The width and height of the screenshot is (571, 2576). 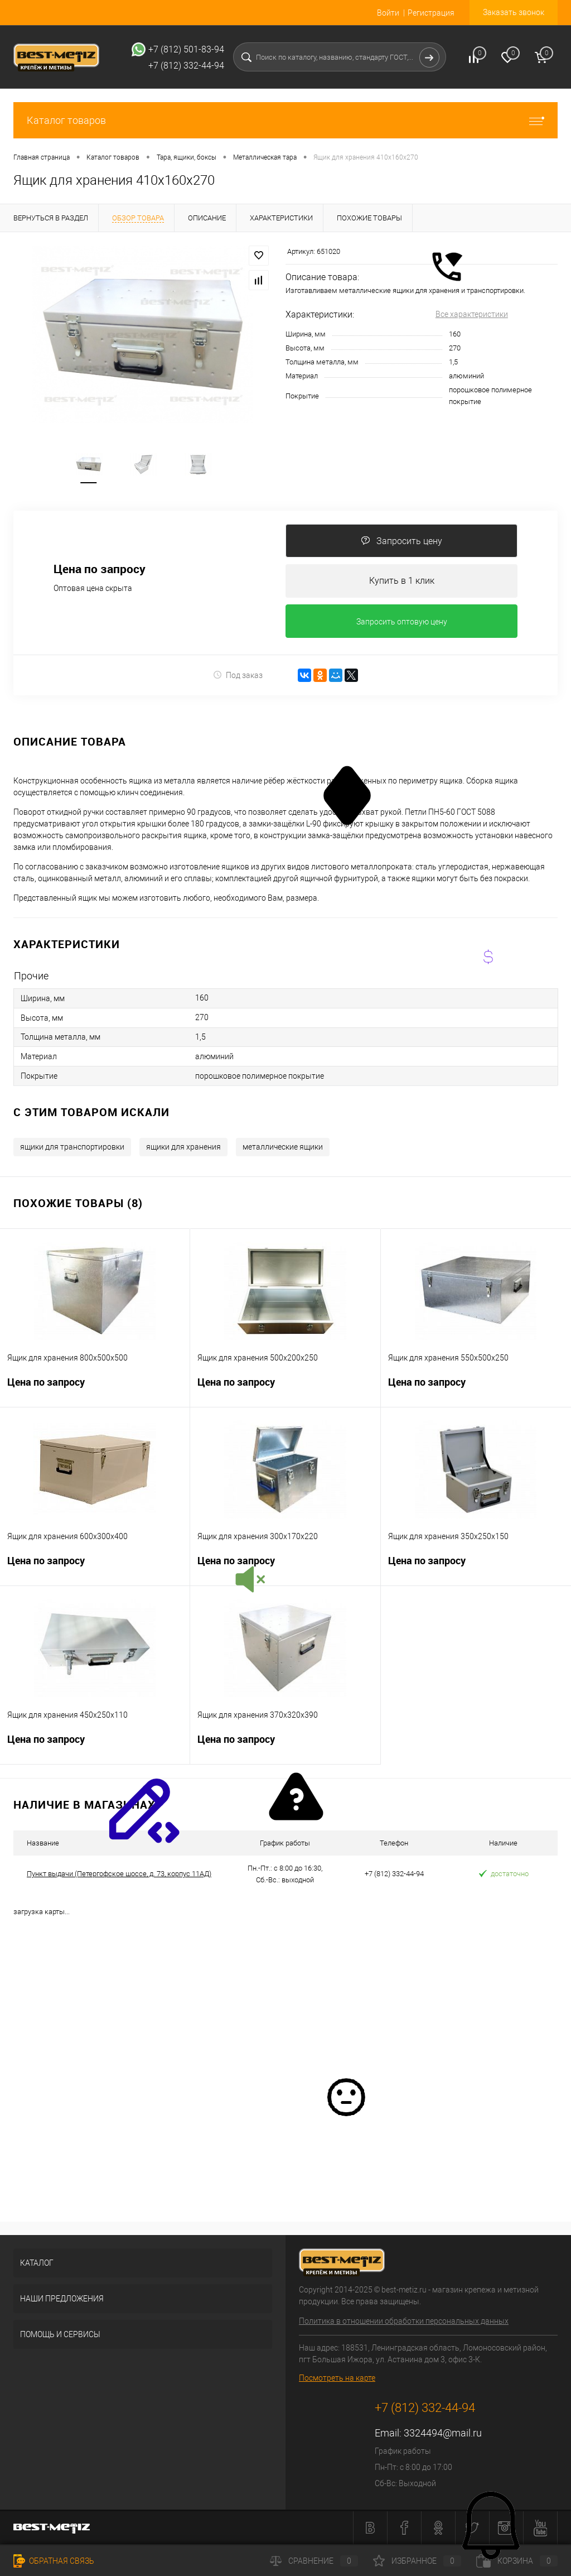 What do you see at coordinates (447, 267) in the screenshot?
I see `enable wifi calling feature` at bounding box center [447, 267].